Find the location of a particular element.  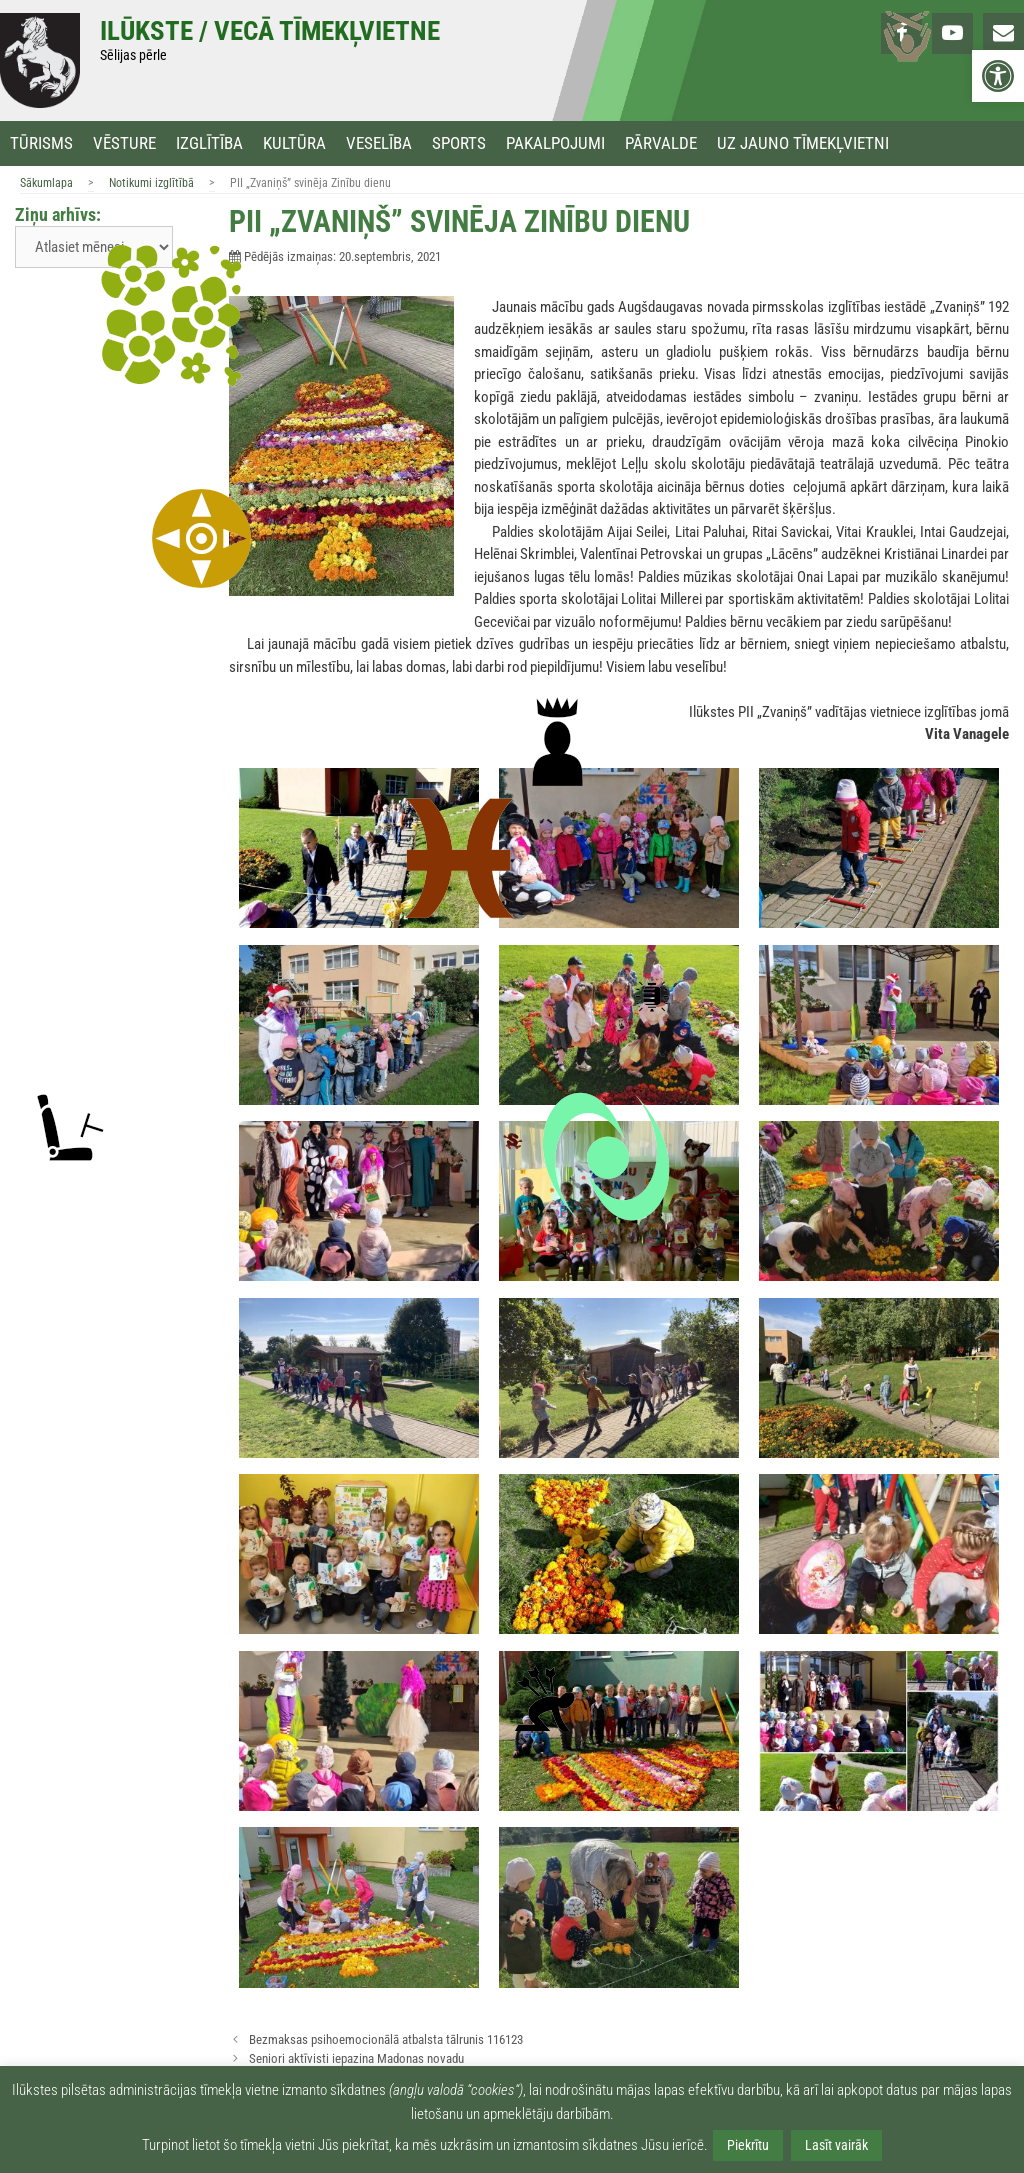

indicates player with highest rank or score is located at coordinates (557, 741).